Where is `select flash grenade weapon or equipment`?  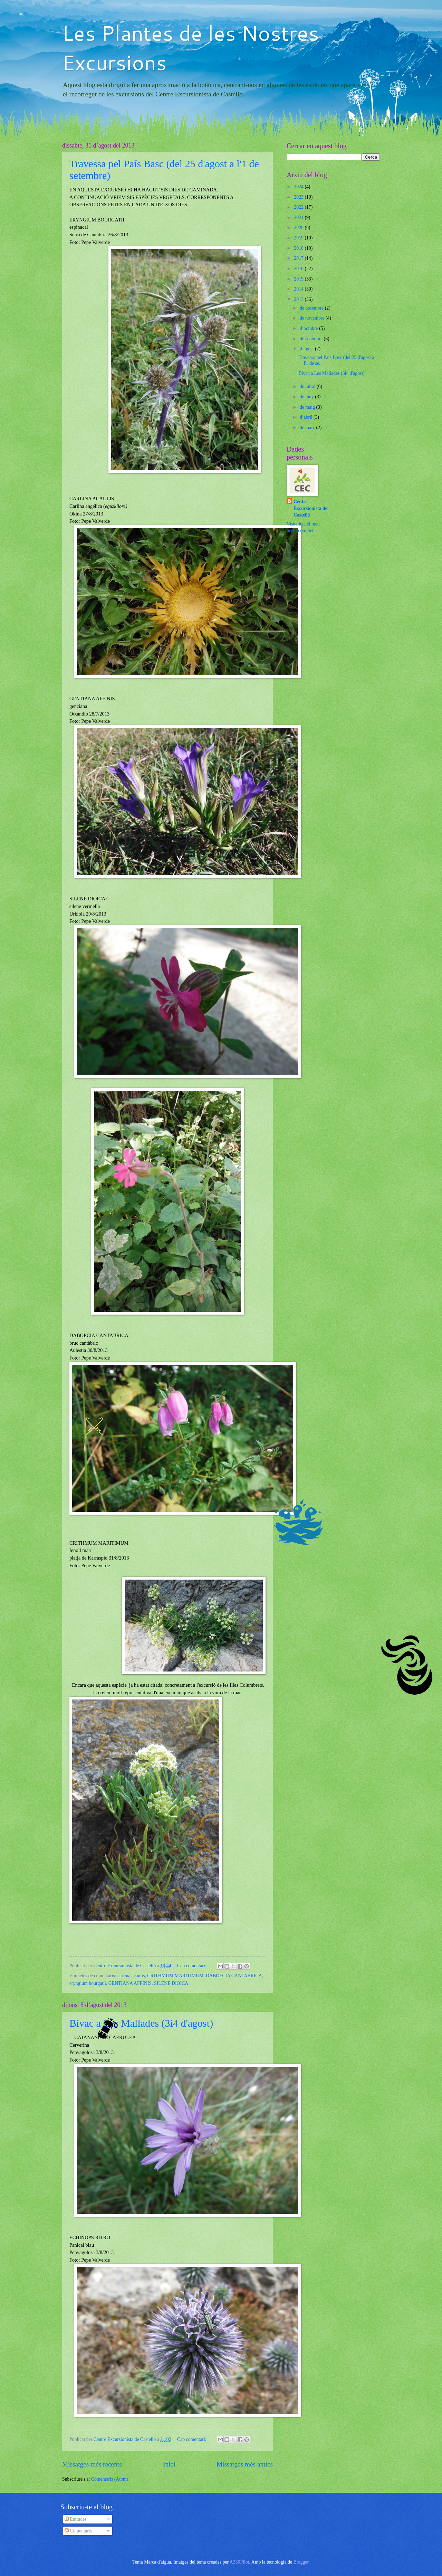
select flash grenade weapon or equipment is located at coordinates (107, 2028).